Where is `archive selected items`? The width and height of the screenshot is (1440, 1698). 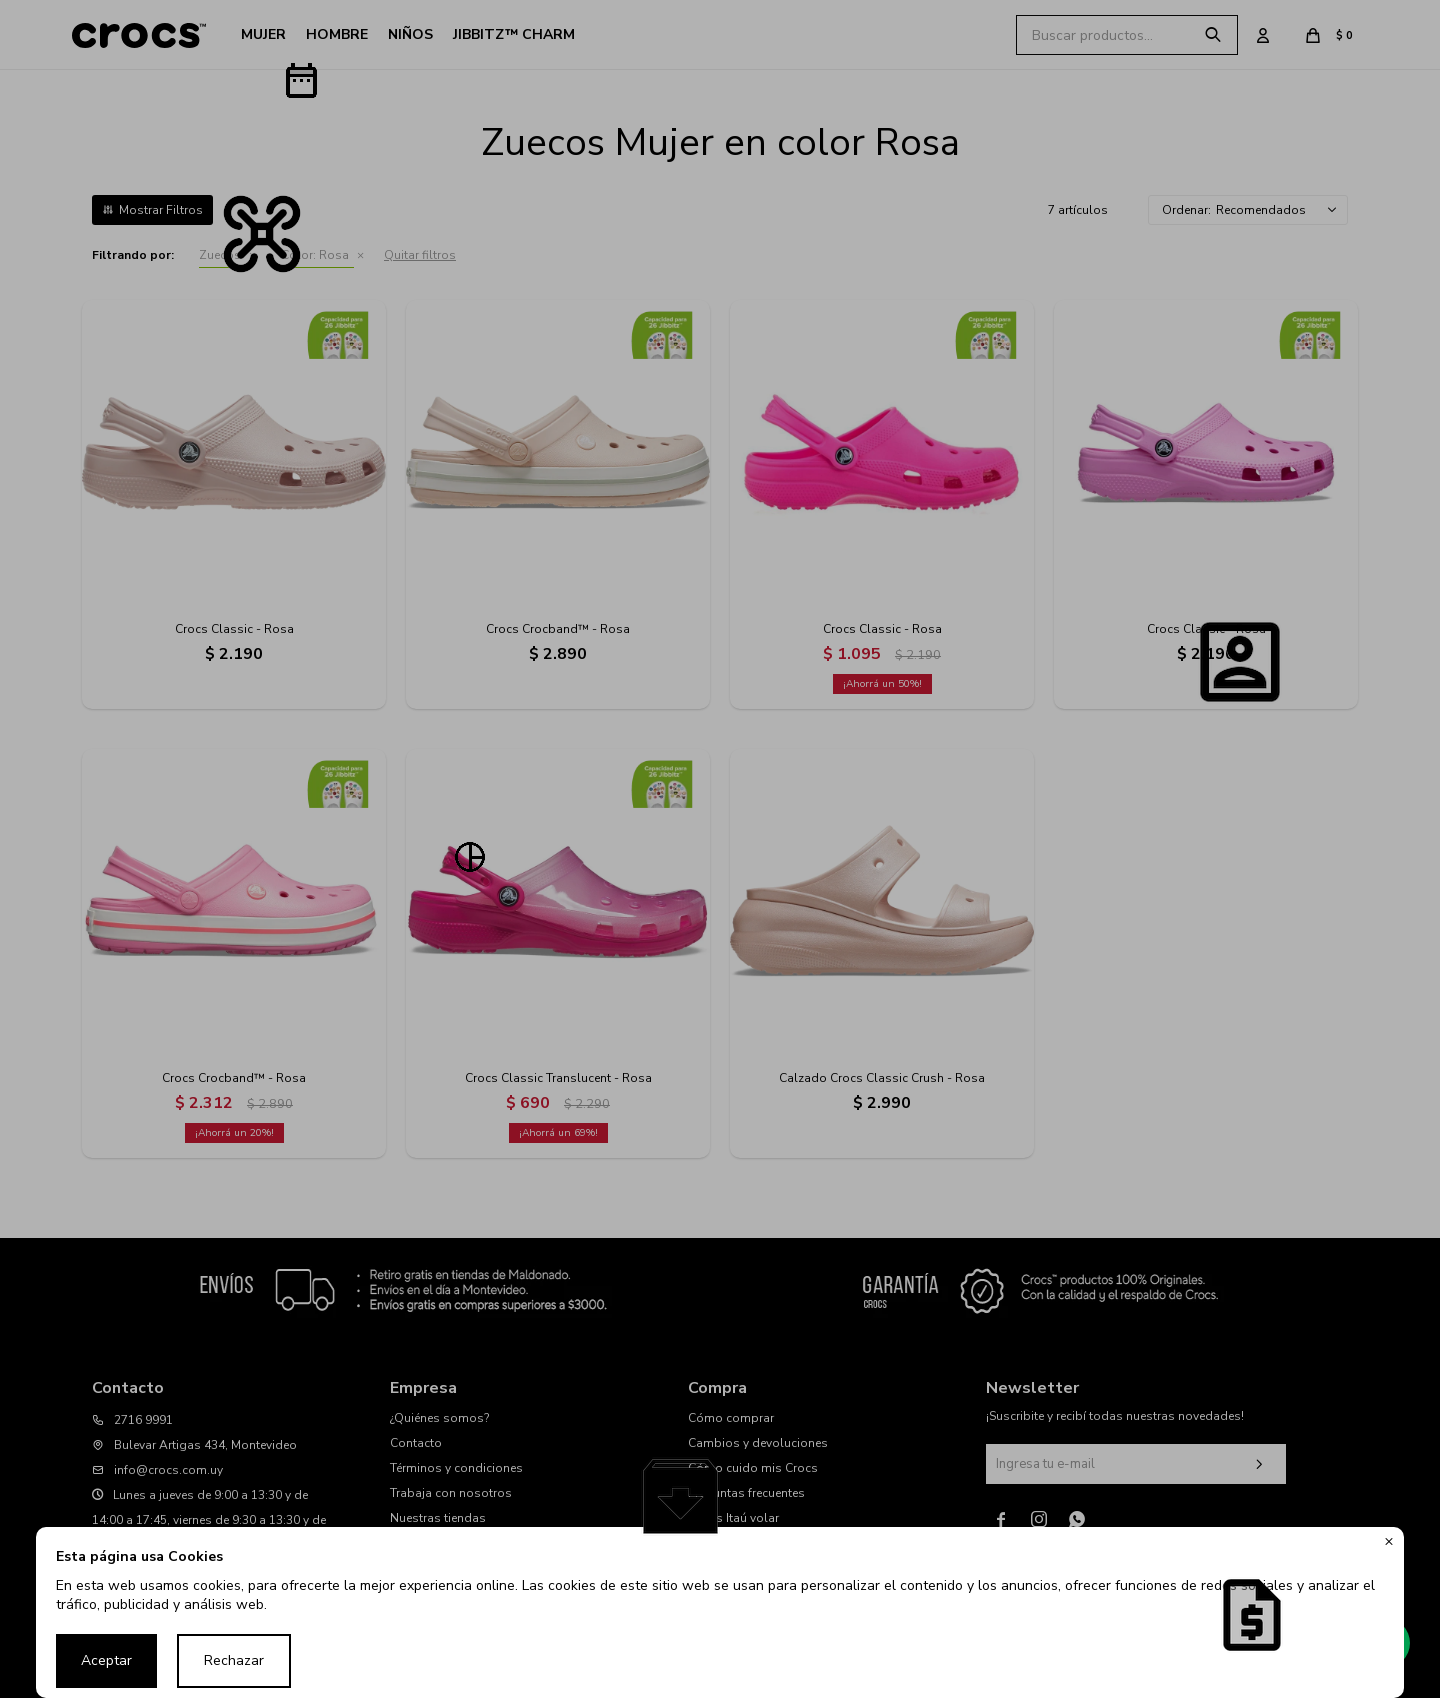 archive selected items is located at coordinates (680, 1496).